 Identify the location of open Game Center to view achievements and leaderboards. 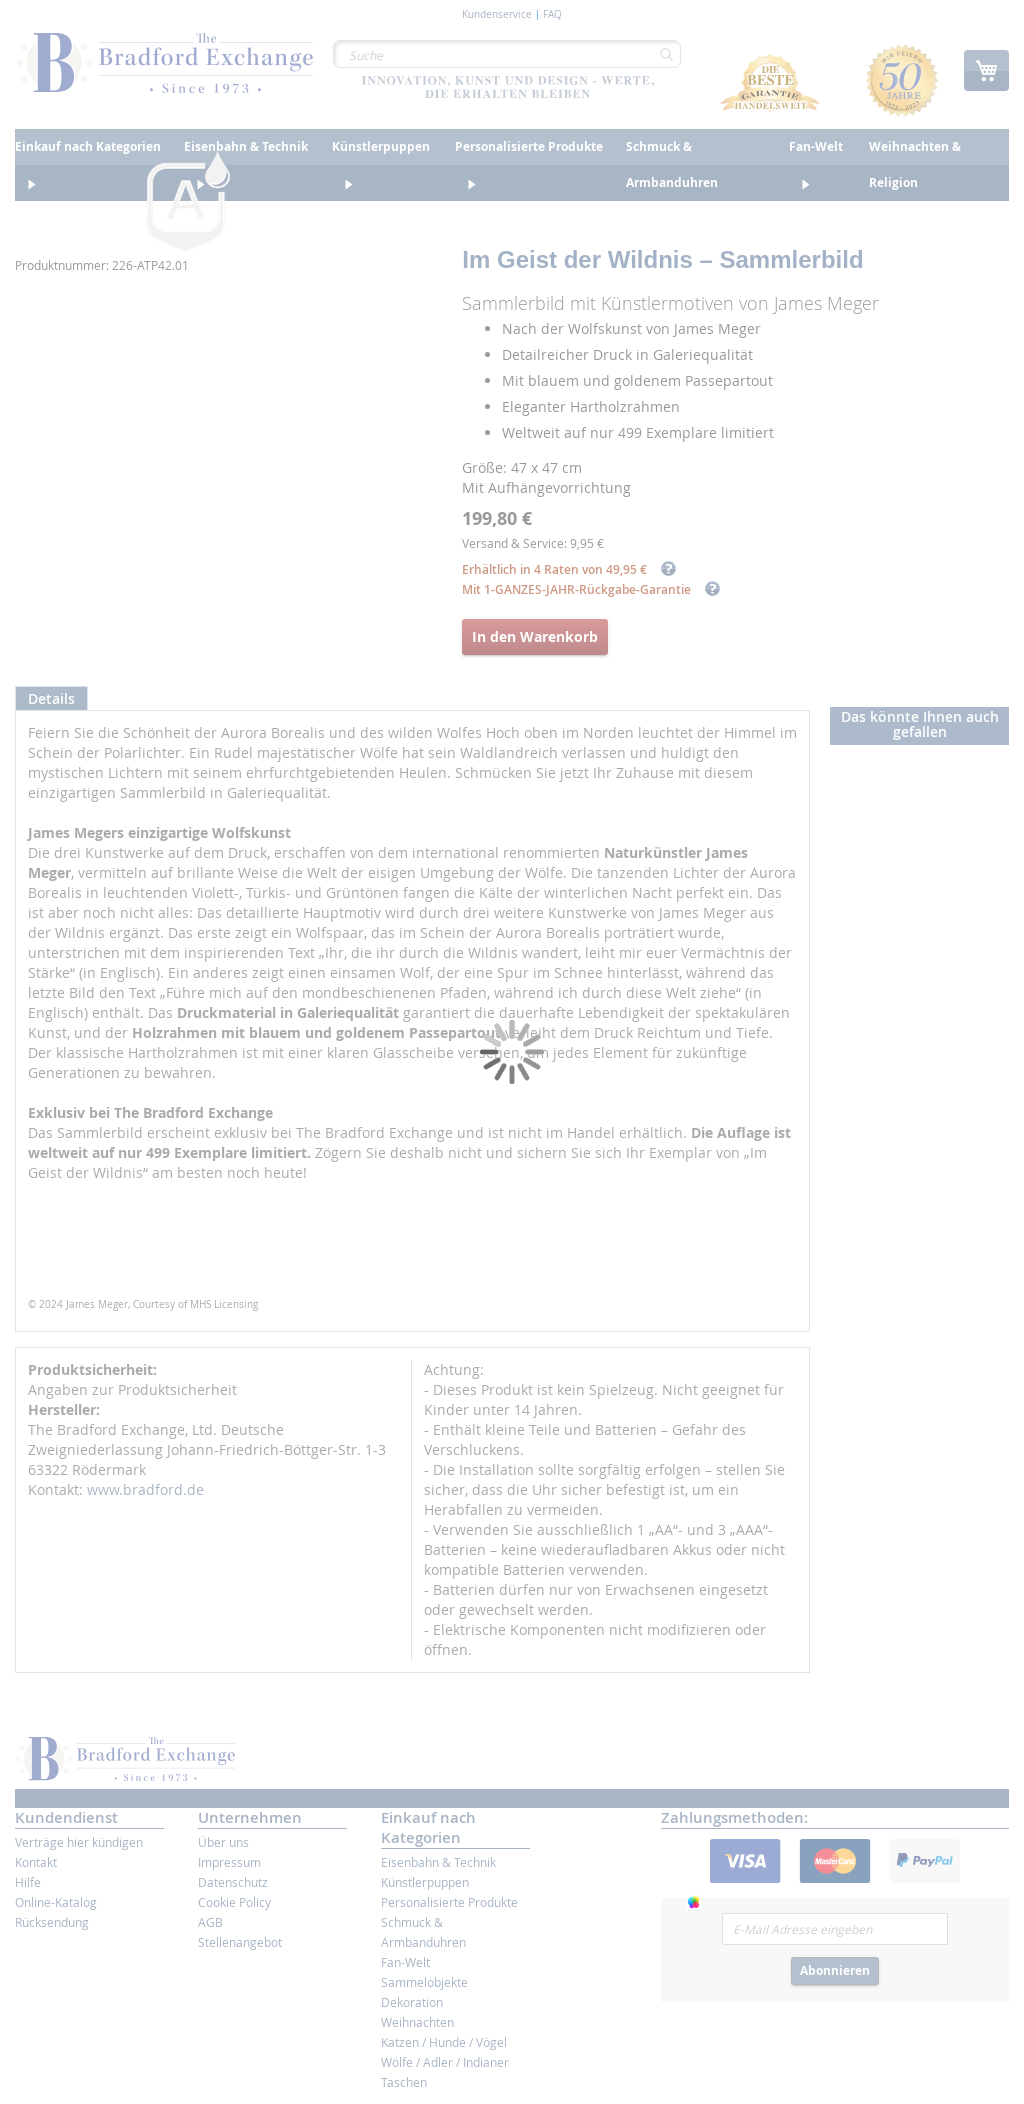
(693, 1902).